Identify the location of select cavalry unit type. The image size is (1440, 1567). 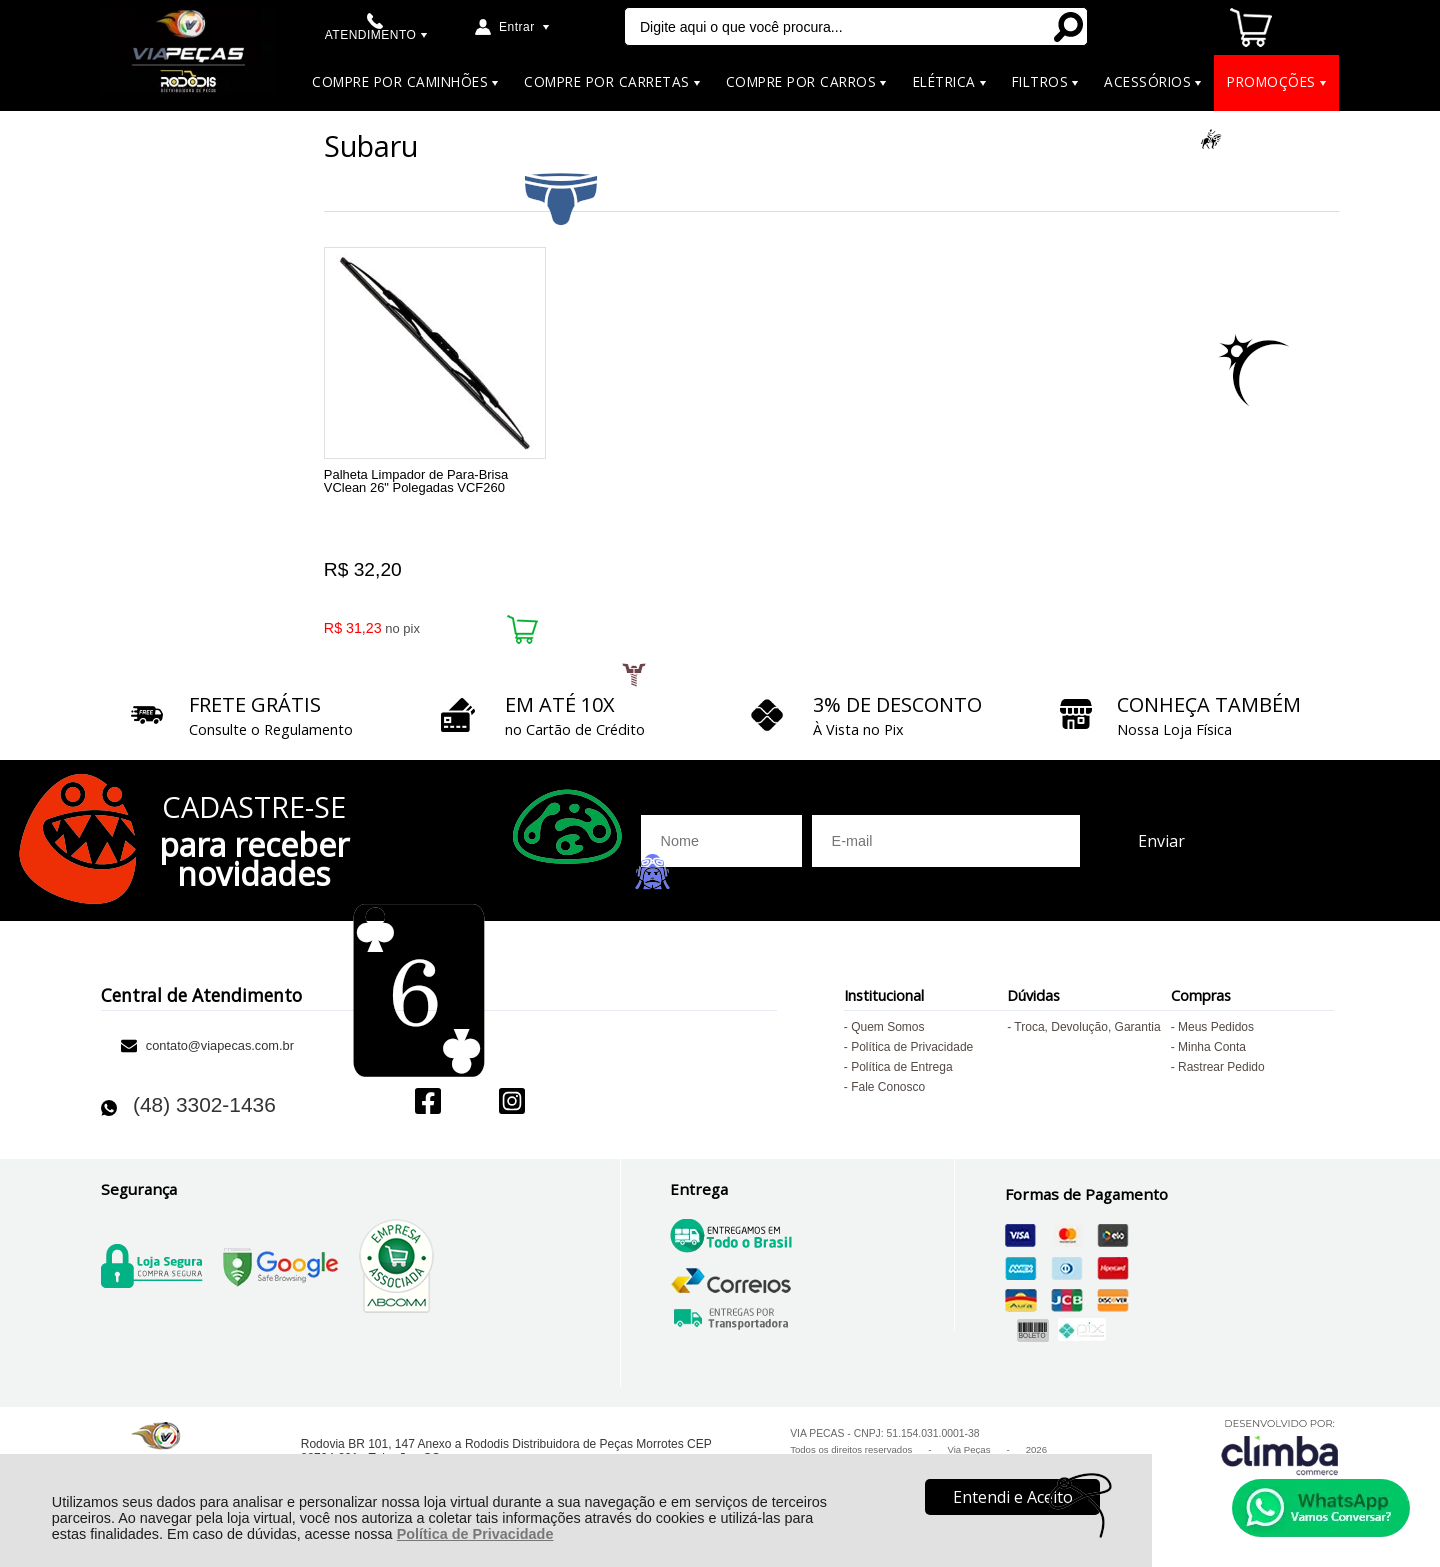
(1211, 139).